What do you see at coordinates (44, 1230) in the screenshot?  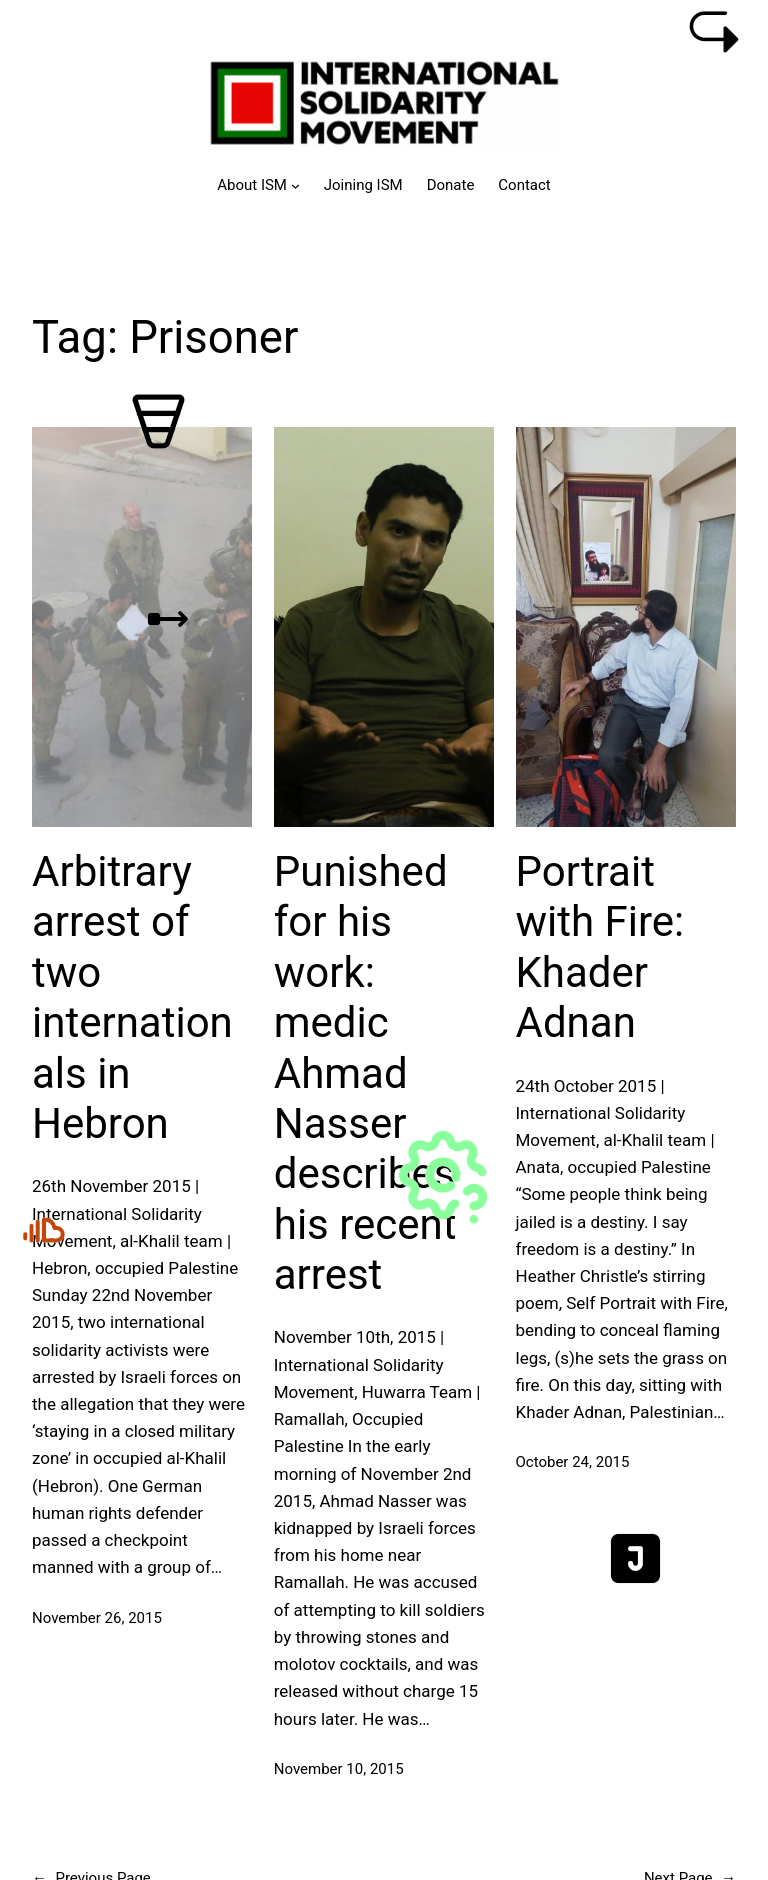 I see `open soundcloud` at bounding box center [44, 1230].